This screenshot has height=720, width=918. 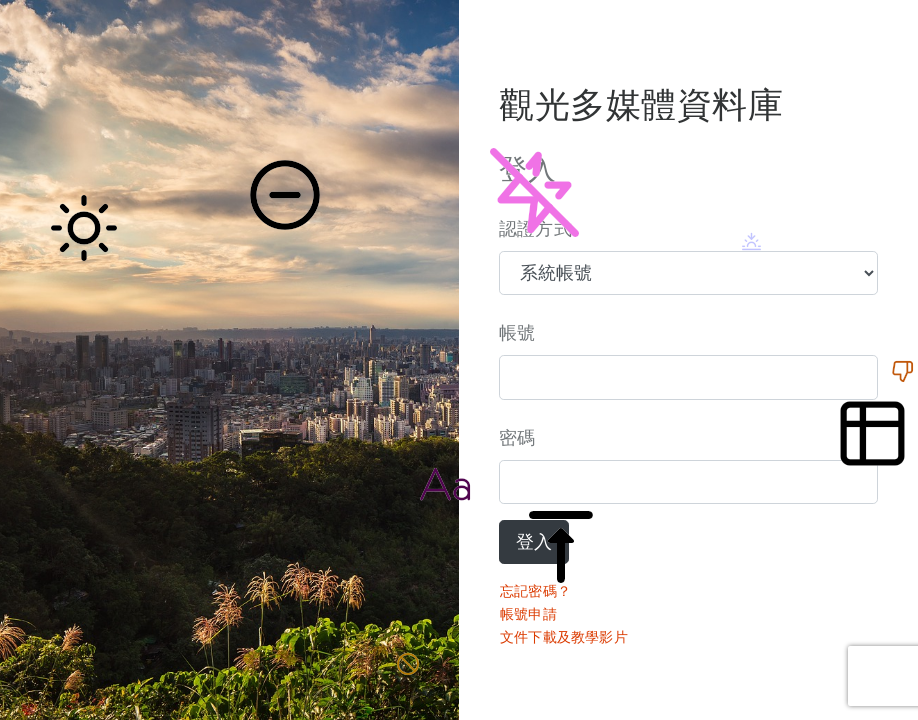 What do you see at coordinates (534, 192) in the screenshot?
I see `disable flash or lightning mode` at bounding box center [534, 192].